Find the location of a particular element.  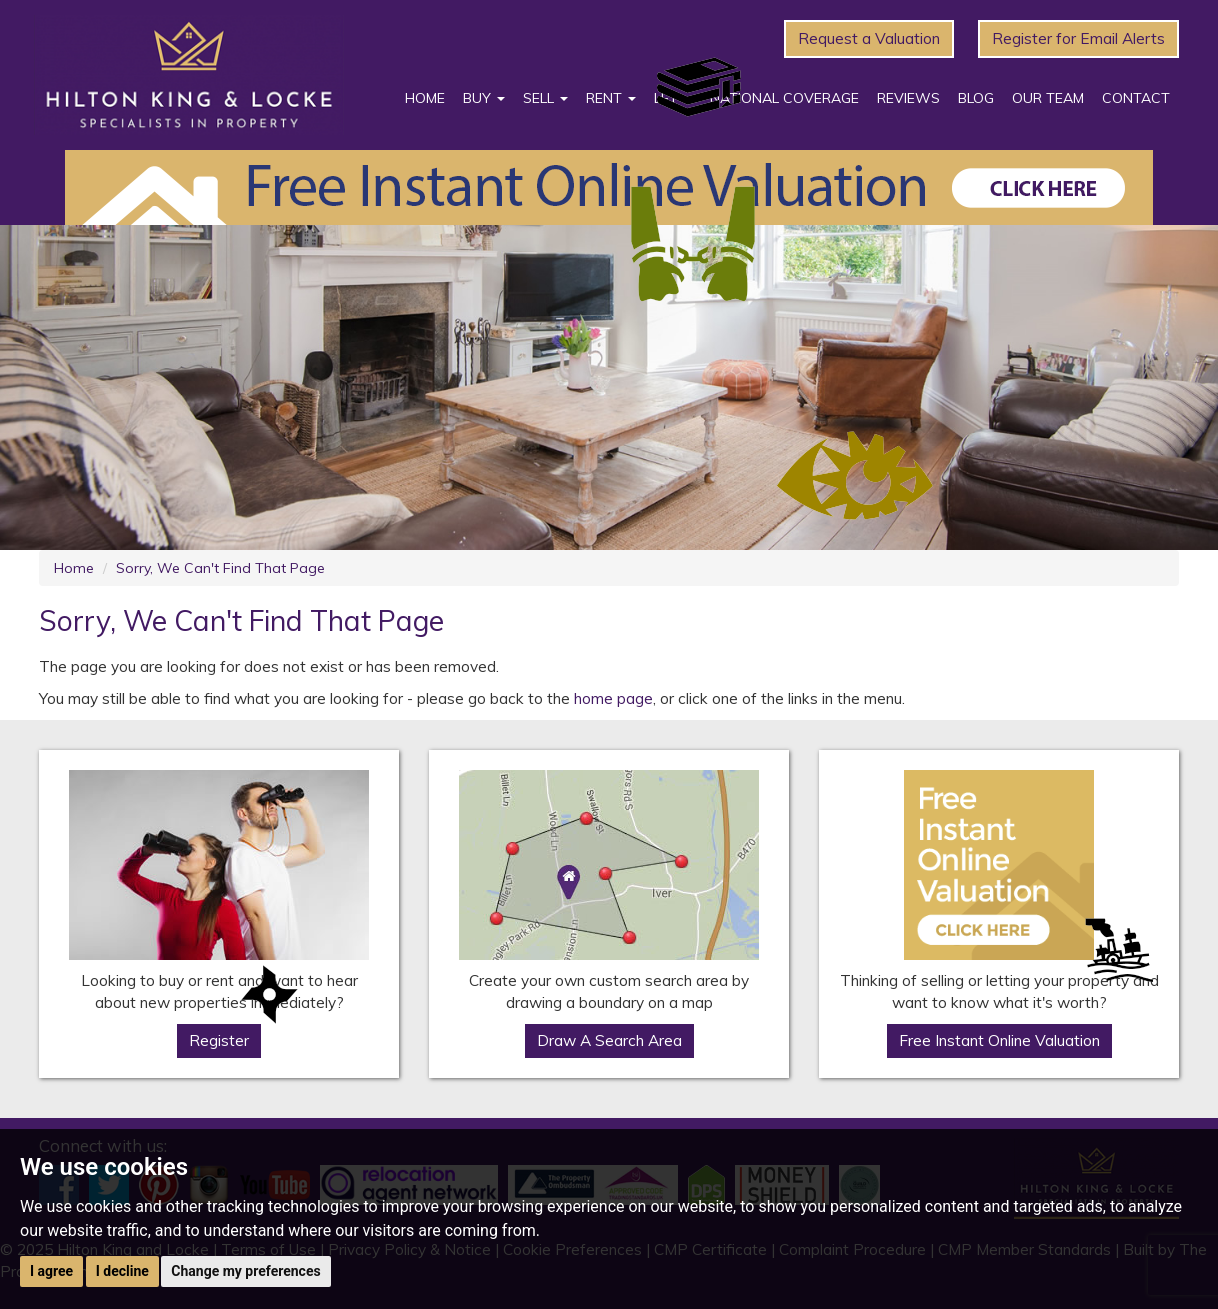

view naval fleet or warship units is located at coordinates (1119, 952).